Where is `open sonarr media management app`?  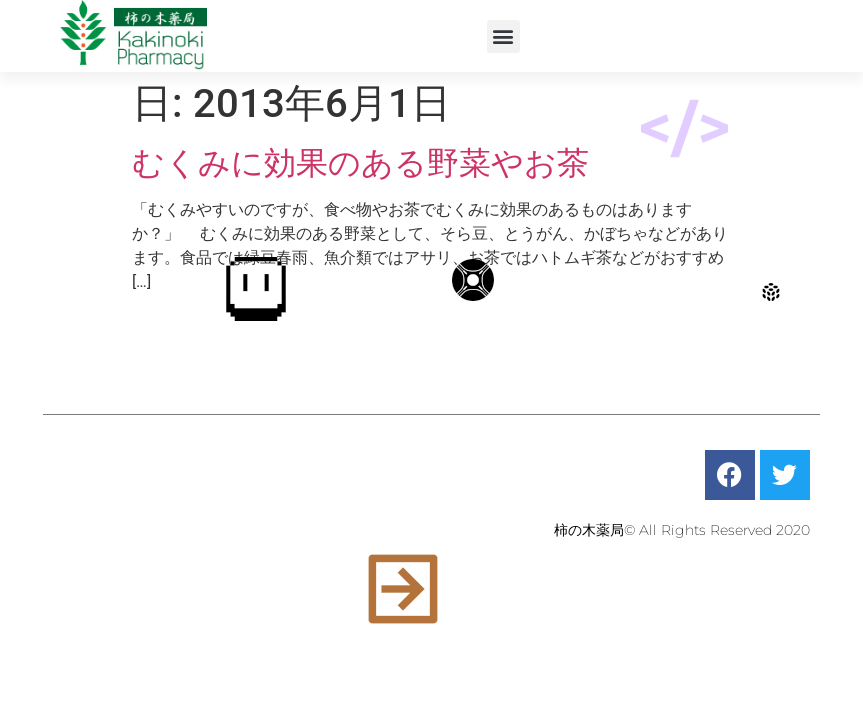
open sonarr media management app is located at coordinates (473, 280).